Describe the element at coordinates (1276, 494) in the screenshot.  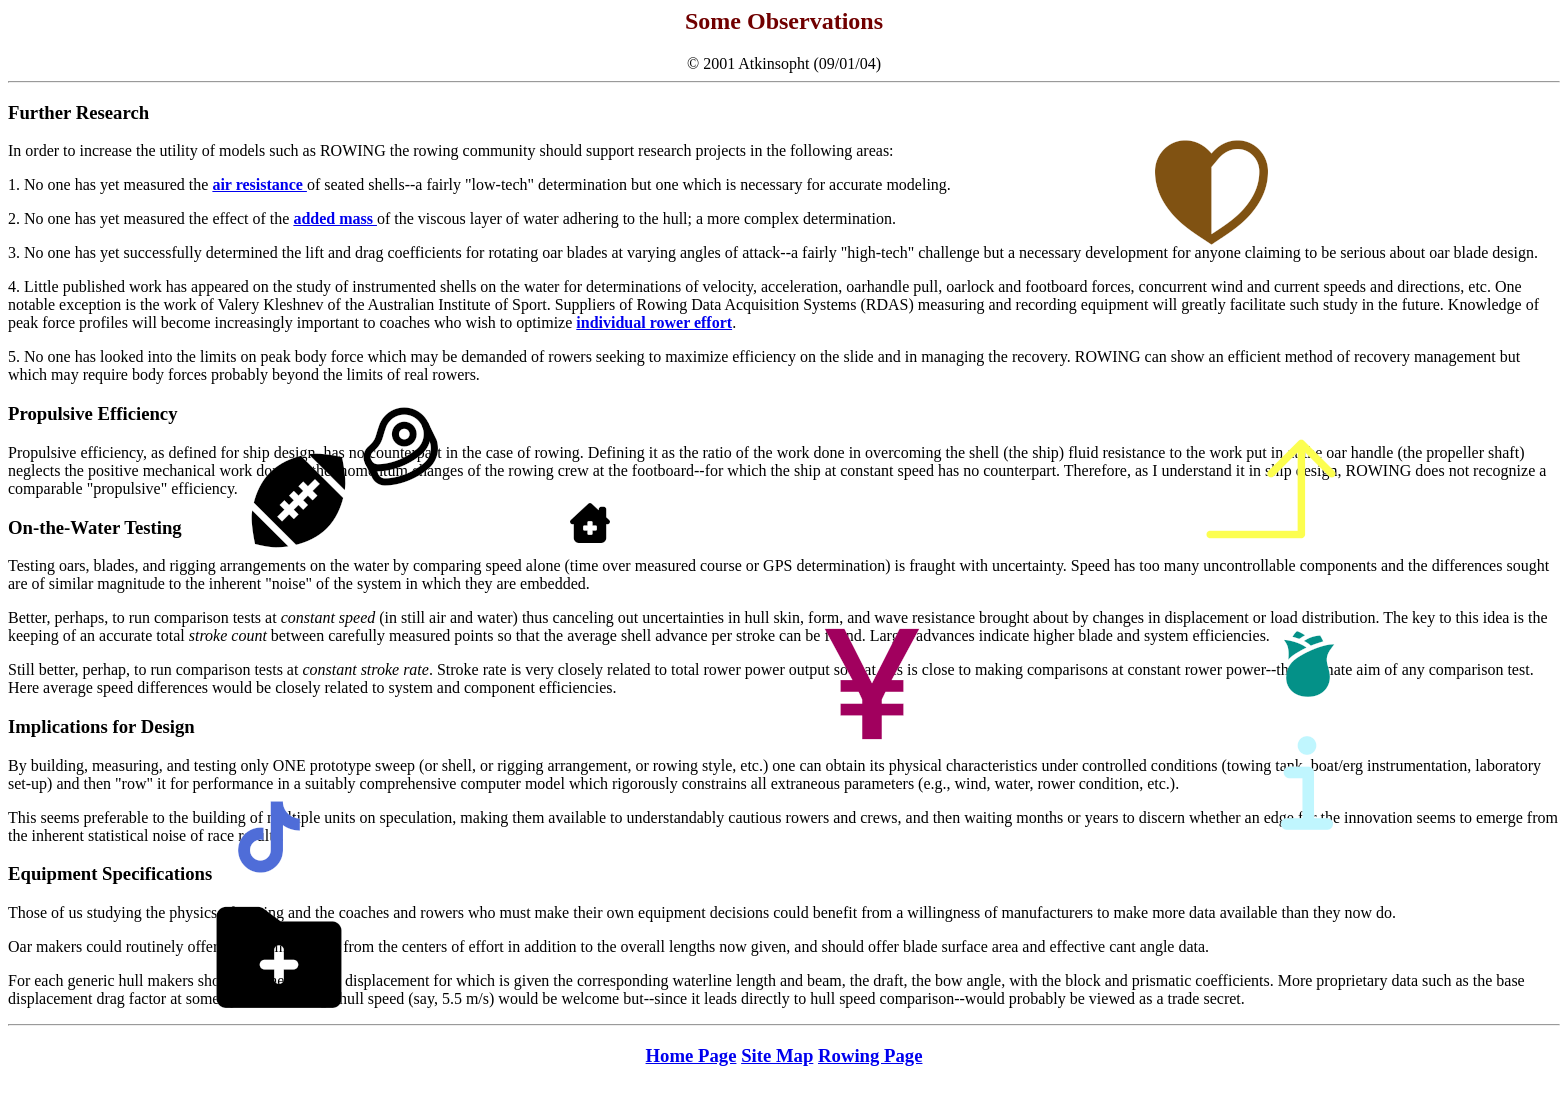
I see `move item up and to the right` at that location.